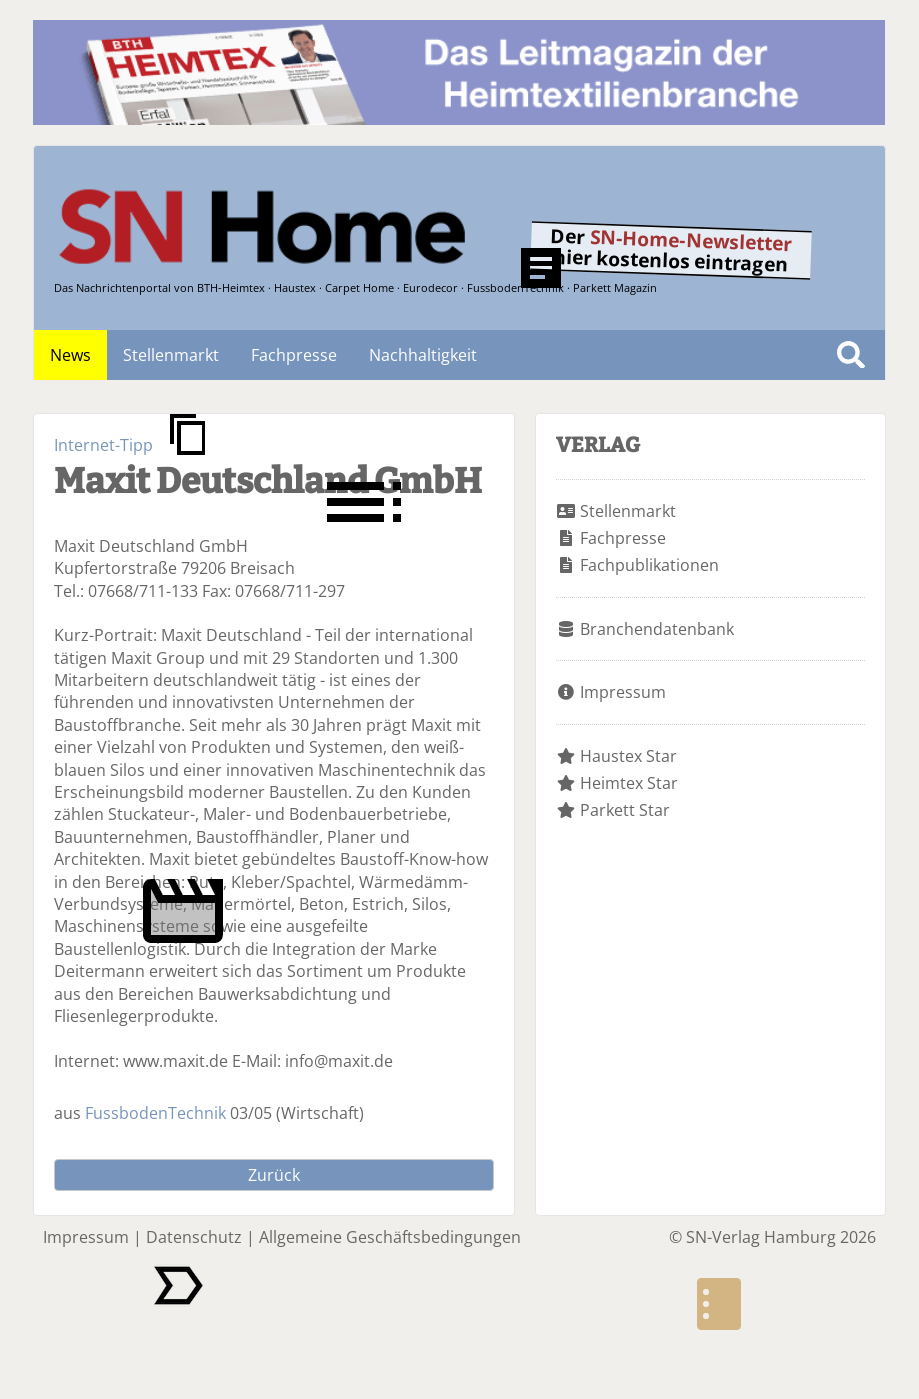 This screenshot has height=1399, width=919. Describe the element at coordinates (178, 1285) in the screenshot. I see `mark a message or item as important` at that location.